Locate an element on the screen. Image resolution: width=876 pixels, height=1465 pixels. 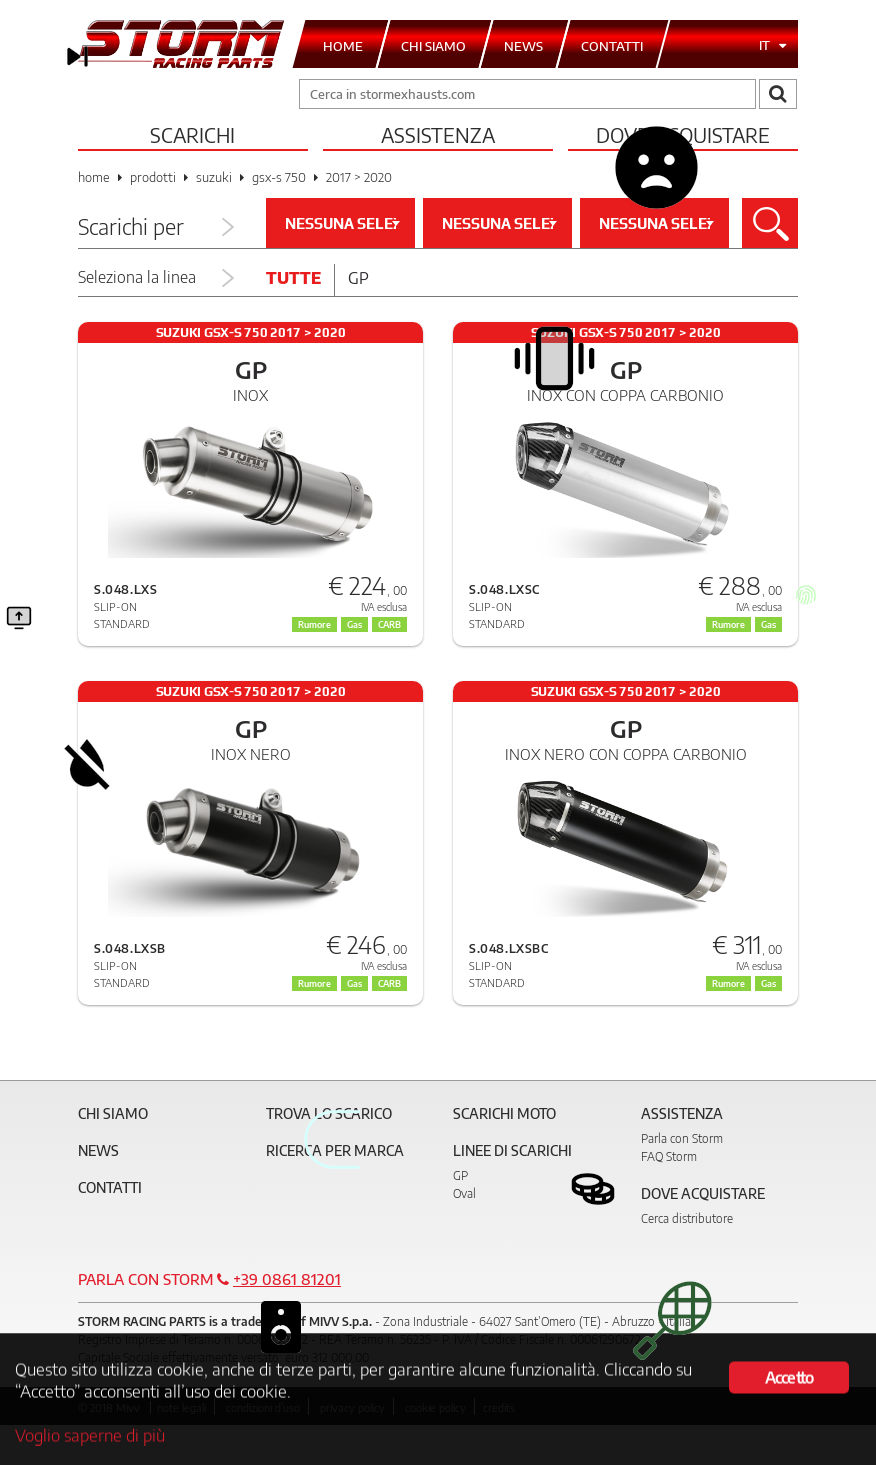
access audio or speaker settings is located at coordinates (281, 1327).